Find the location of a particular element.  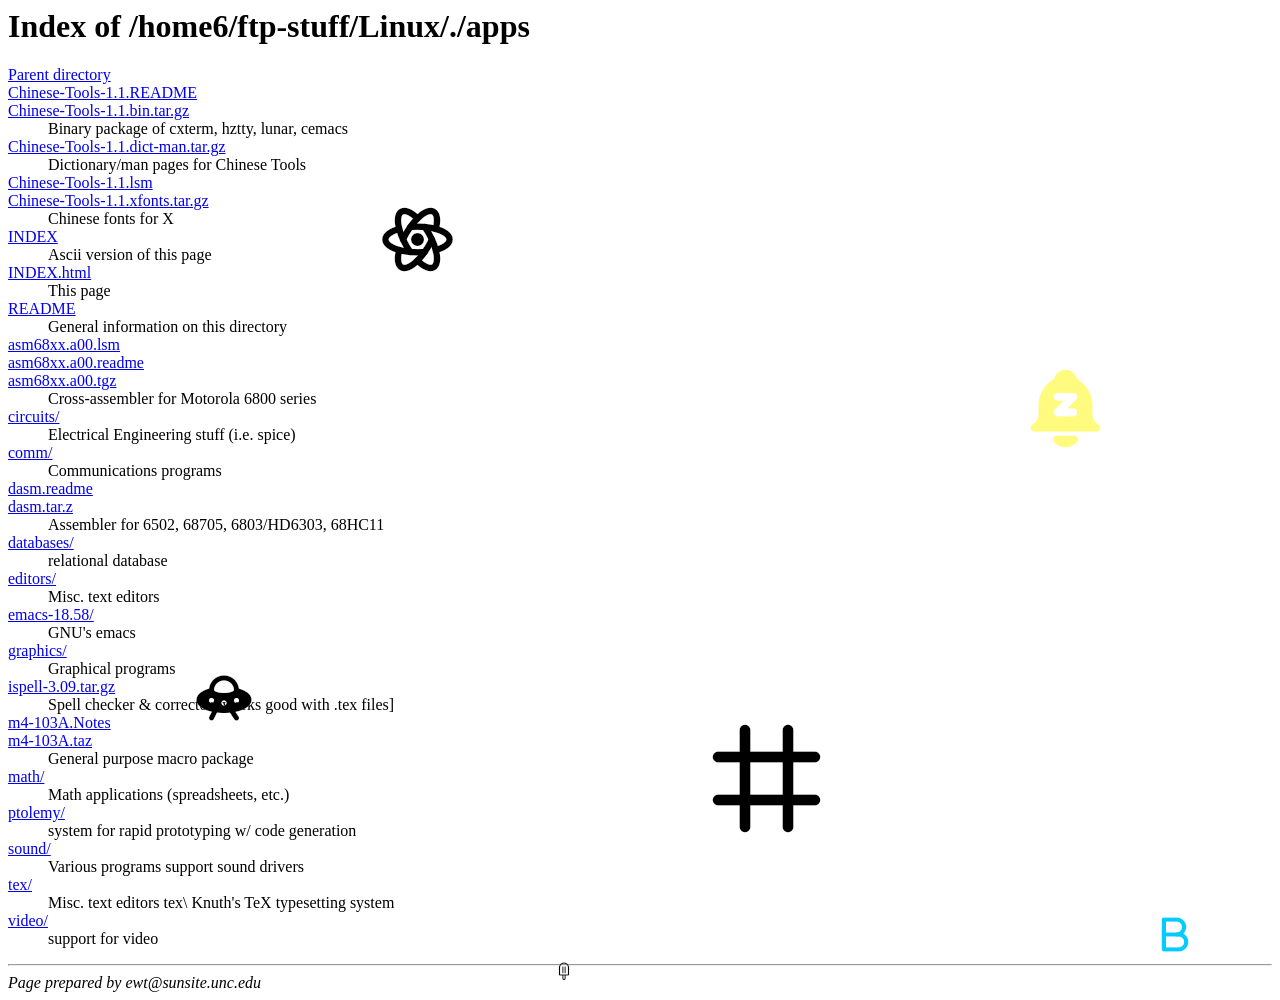

view items in grid layout is located at coordinates (766, 778).